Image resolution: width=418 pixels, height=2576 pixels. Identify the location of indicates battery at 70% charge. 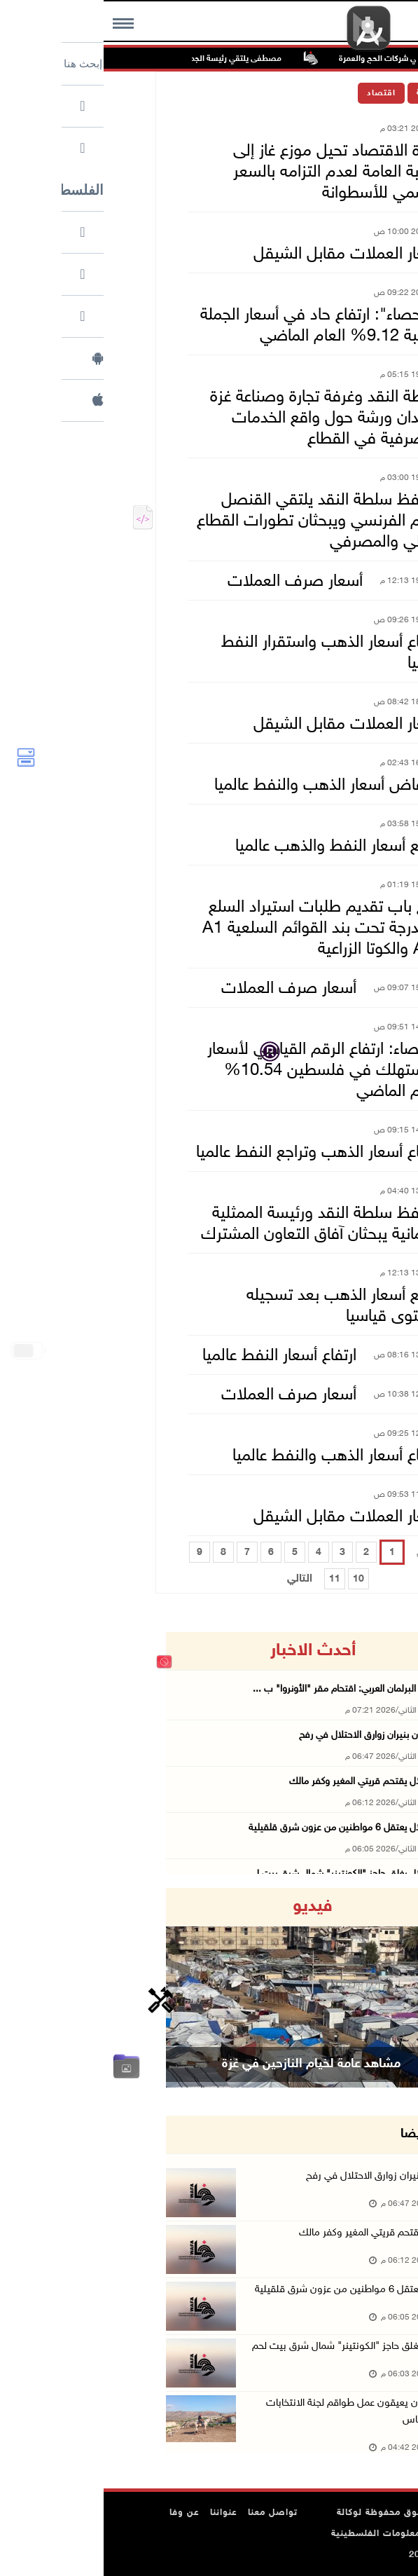
(28, 1350).